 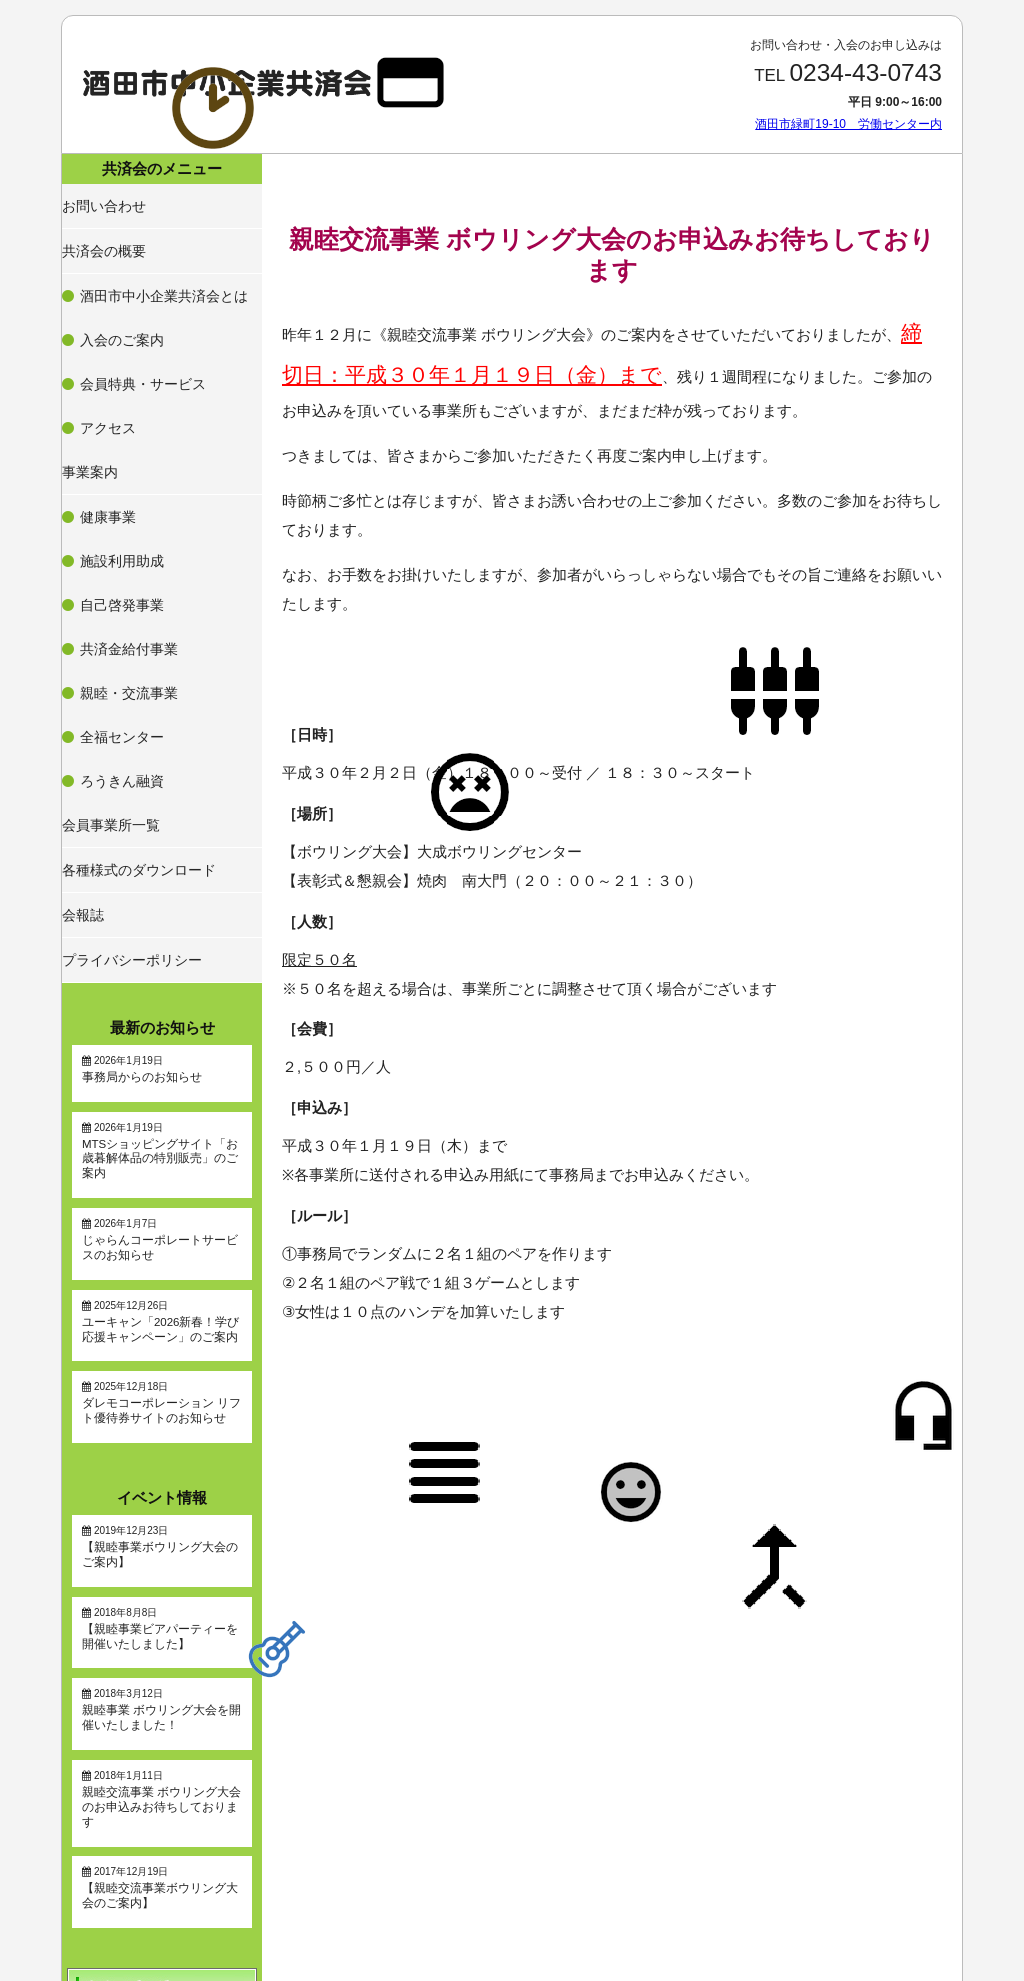 What do you see at coordinates (631, 1492) in the screenshot?
I see `select your current mood or emotional state` at bounding box center [631, 1492].